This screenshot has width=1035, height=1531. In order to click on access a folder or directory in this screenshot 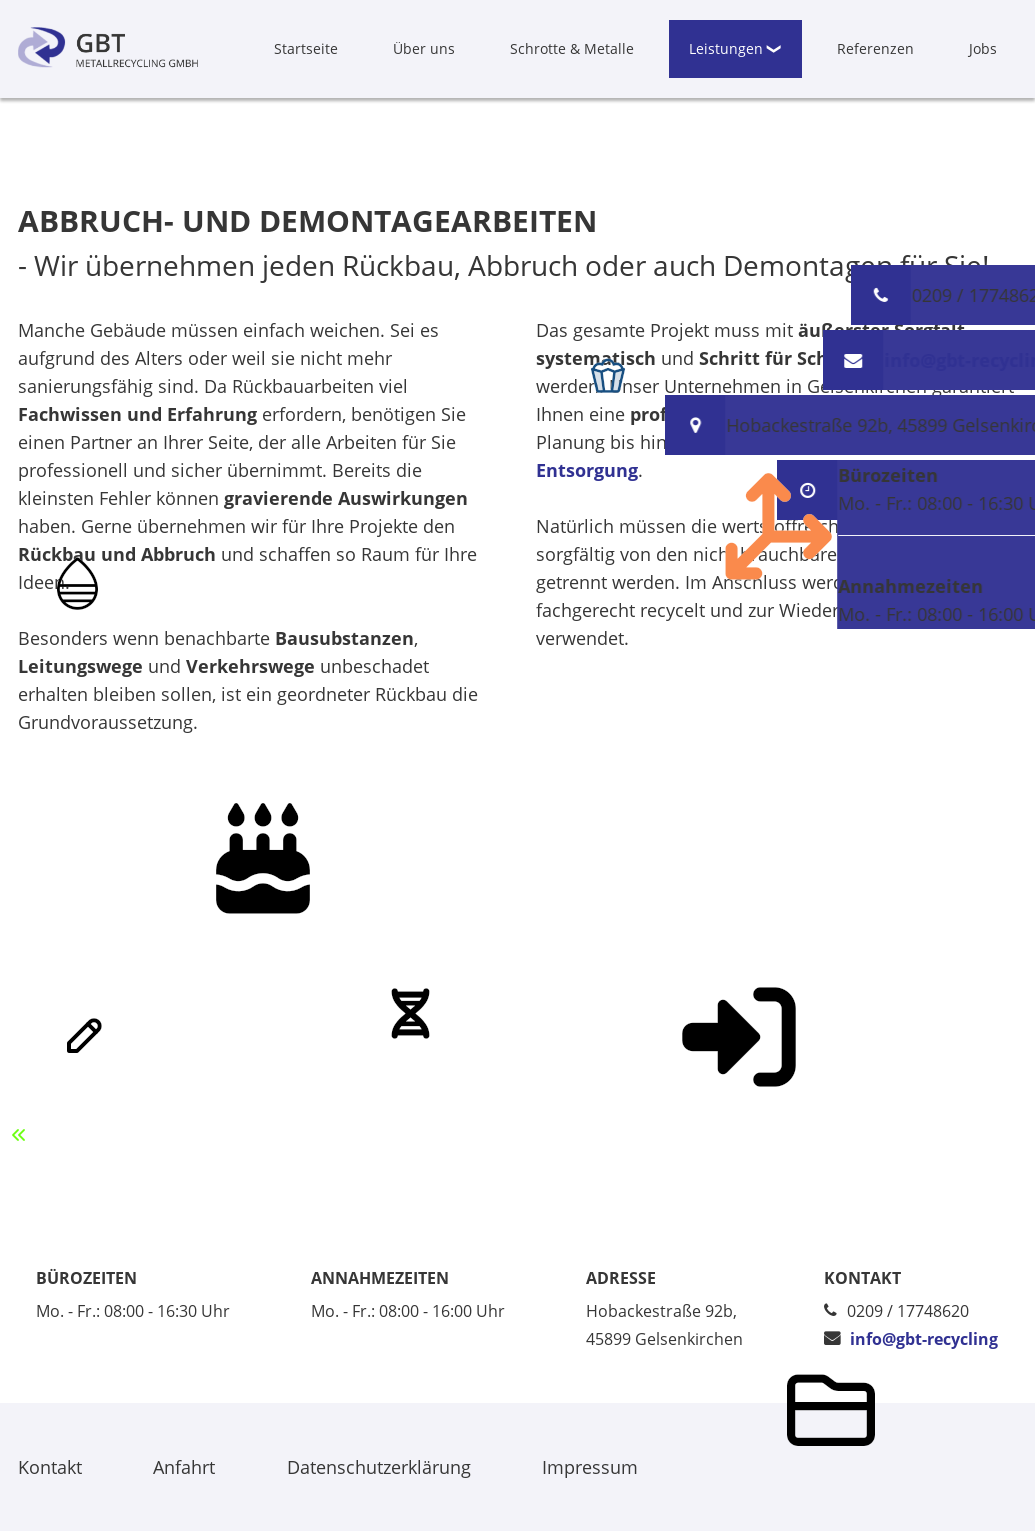, I will do `click(831, 1413)`.